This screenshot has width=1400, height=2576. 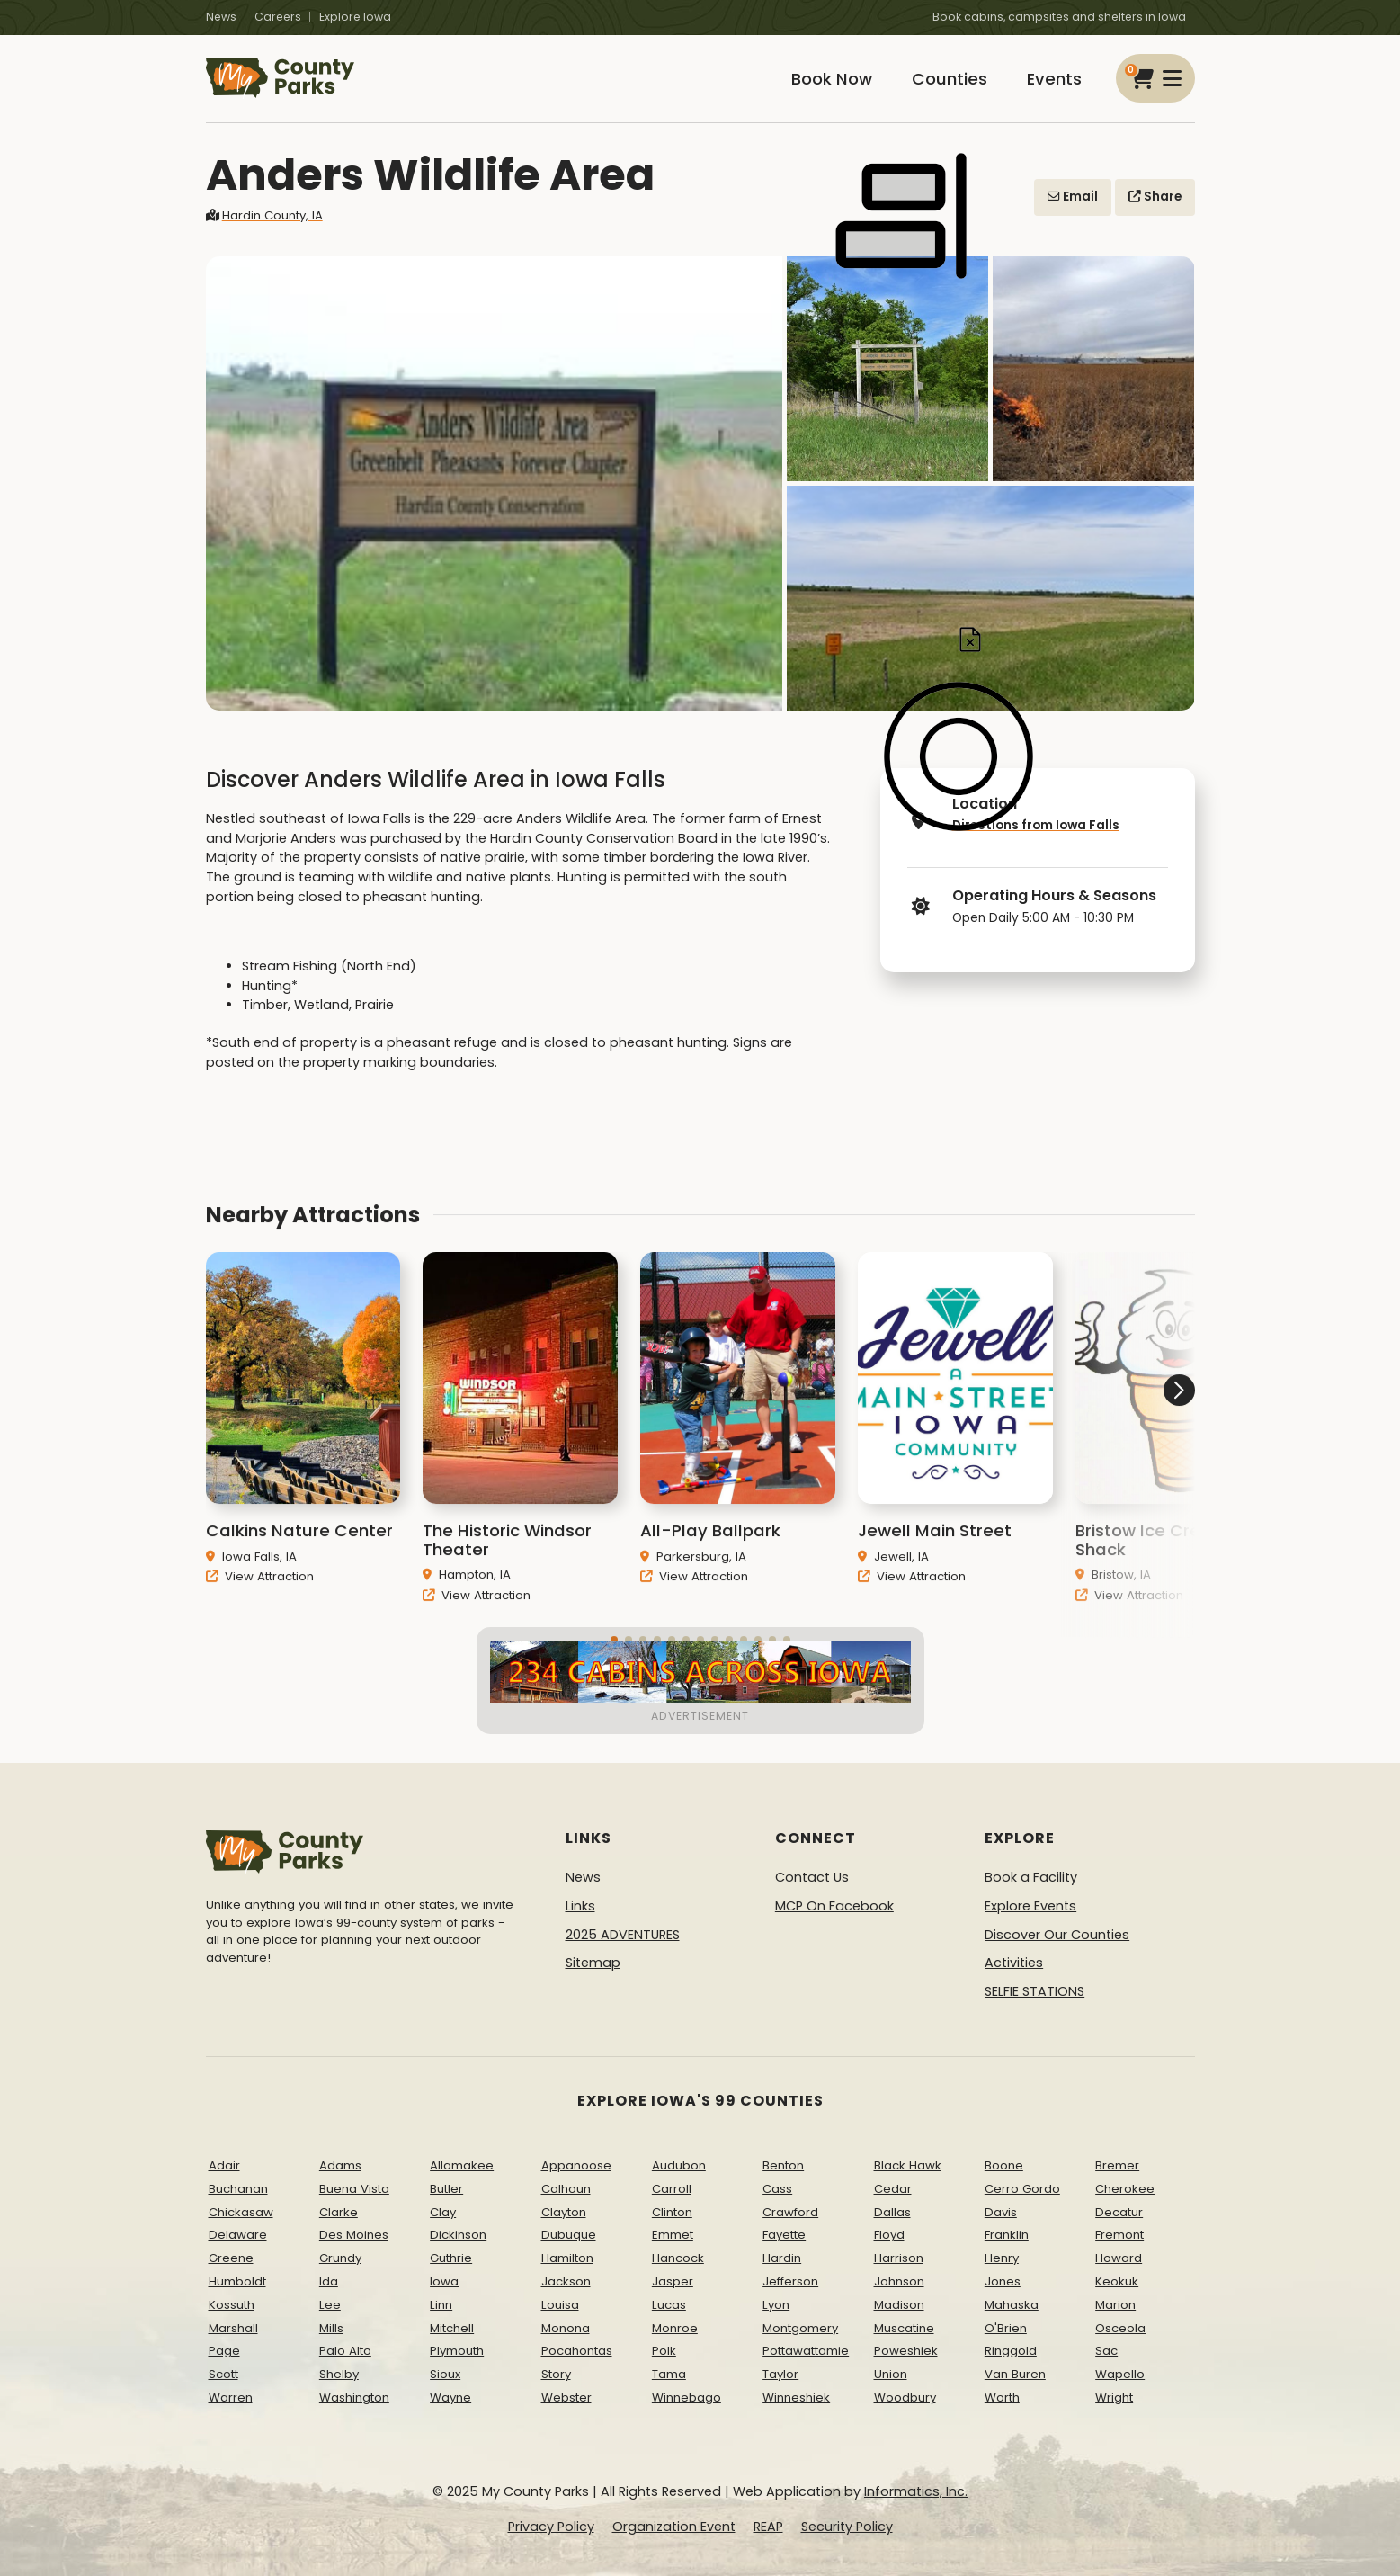 I want to click on delete or remove a file, so click(x=970, y=640).